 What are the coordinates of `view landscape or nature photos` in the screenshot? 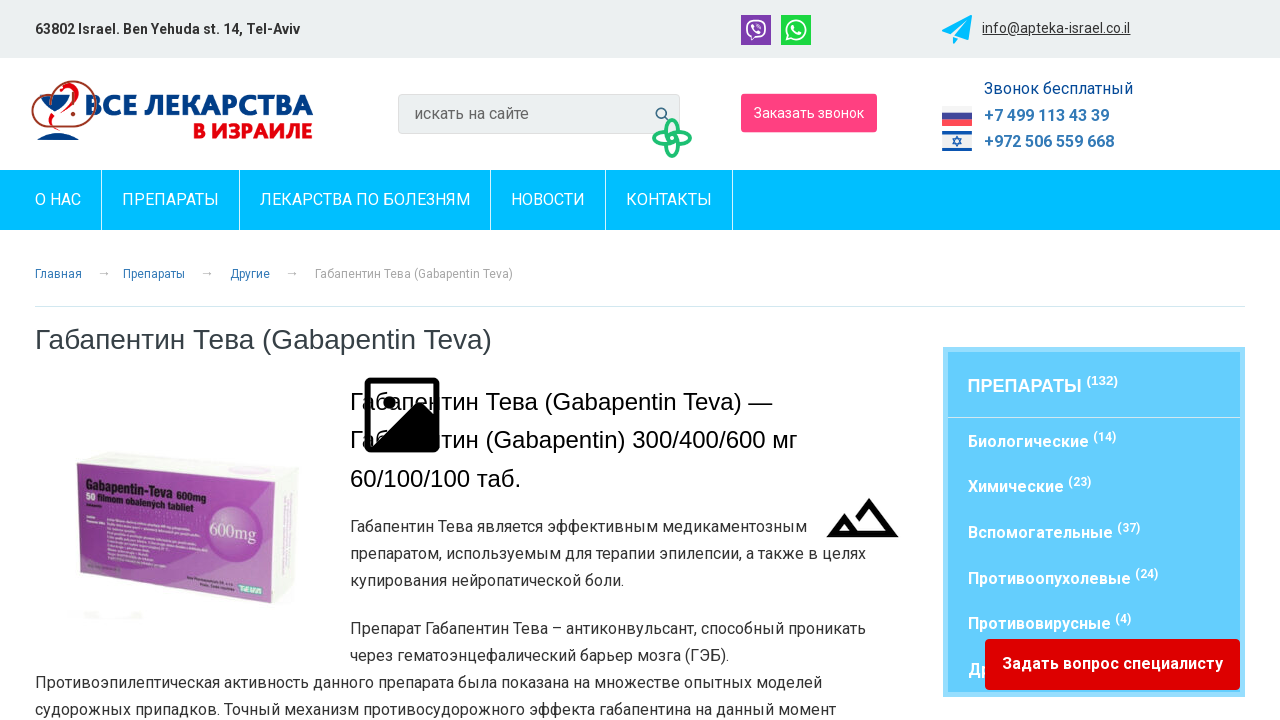 It's located at (862, 517).